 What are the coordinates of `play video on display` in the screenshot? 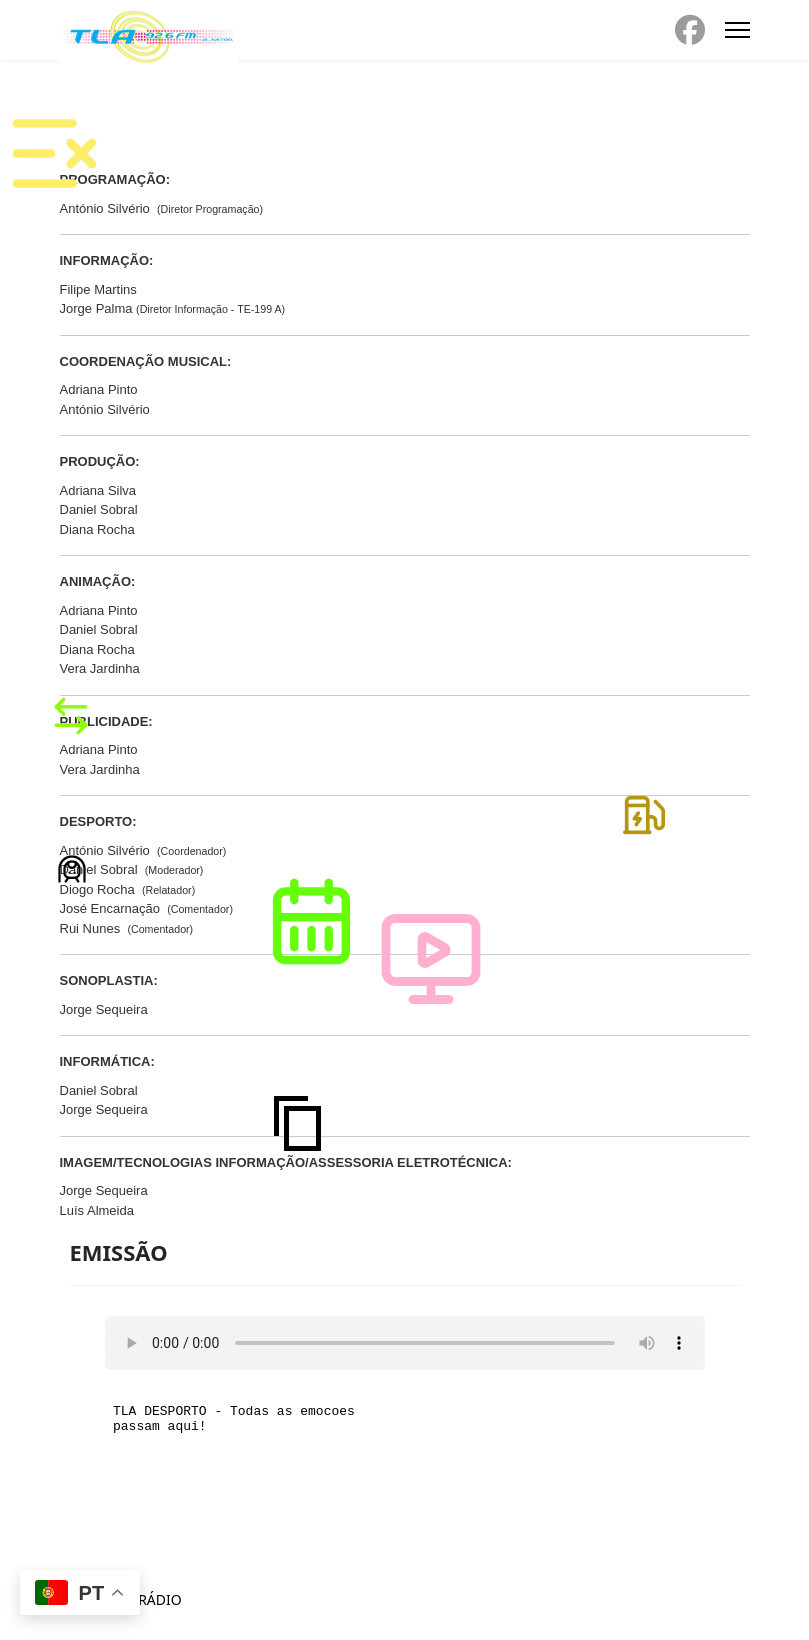 It's located at (431, 959).